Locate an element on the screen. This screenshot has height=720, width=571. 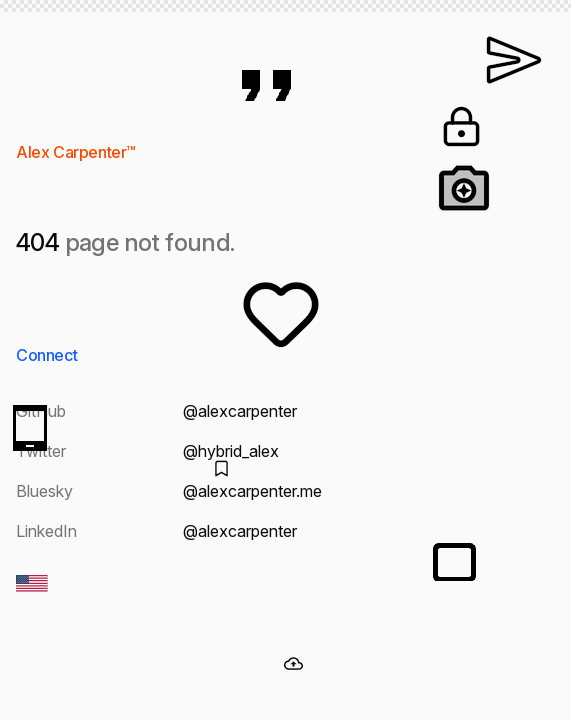
enhance or improve photo quality is located at coordinates (464, 188).